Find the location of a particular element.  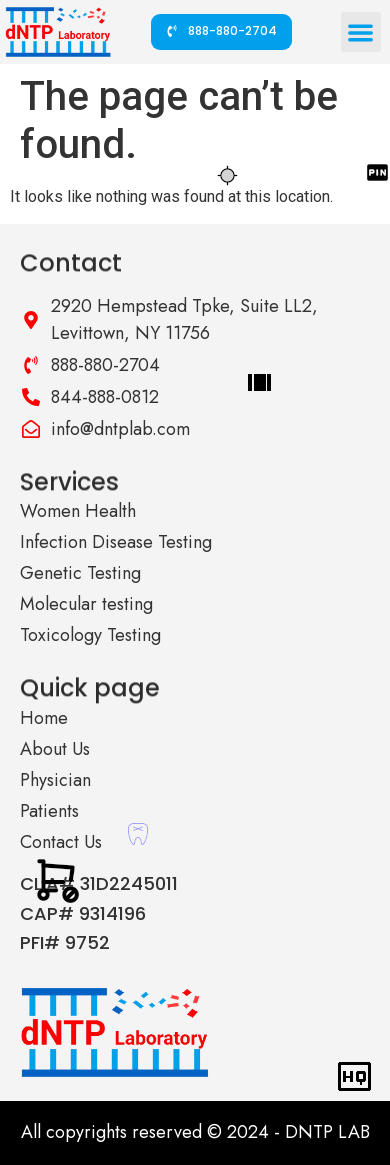

cancel or remove your shopping cart is located at coordinates (56, 880).